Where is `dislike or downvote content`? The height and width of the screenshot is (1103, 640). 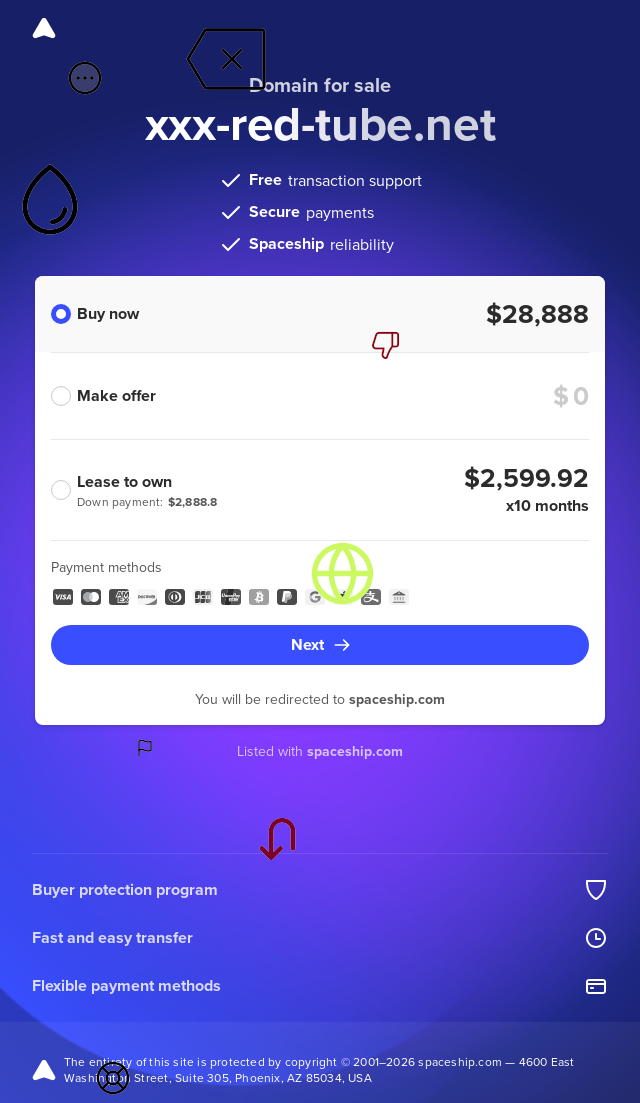 dislike or downvote content is located at coordinates (385, 345).